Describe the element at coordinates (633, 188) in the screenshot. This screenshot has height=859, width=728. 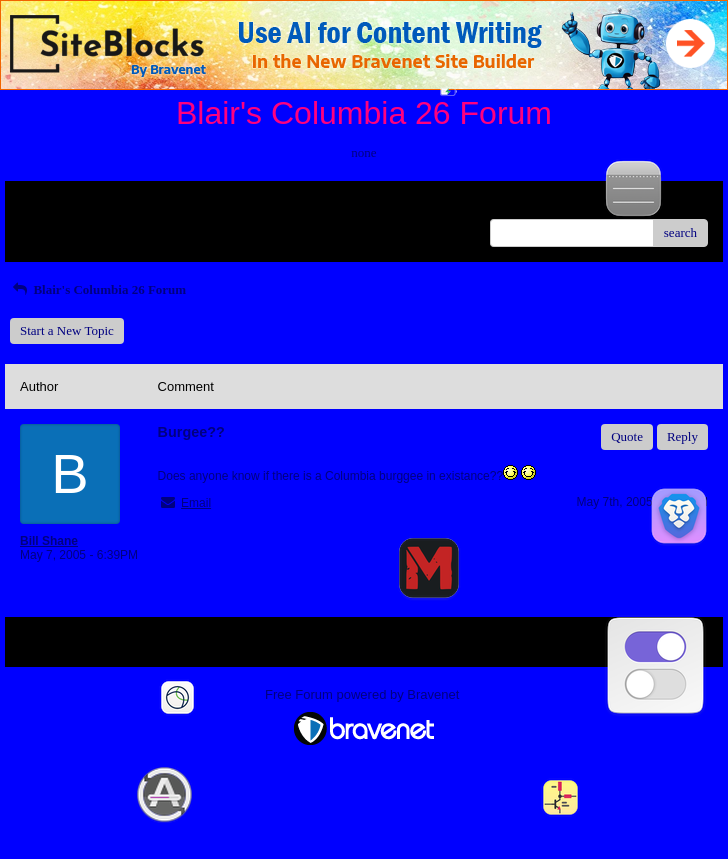
I see `open the notes app` at that location.